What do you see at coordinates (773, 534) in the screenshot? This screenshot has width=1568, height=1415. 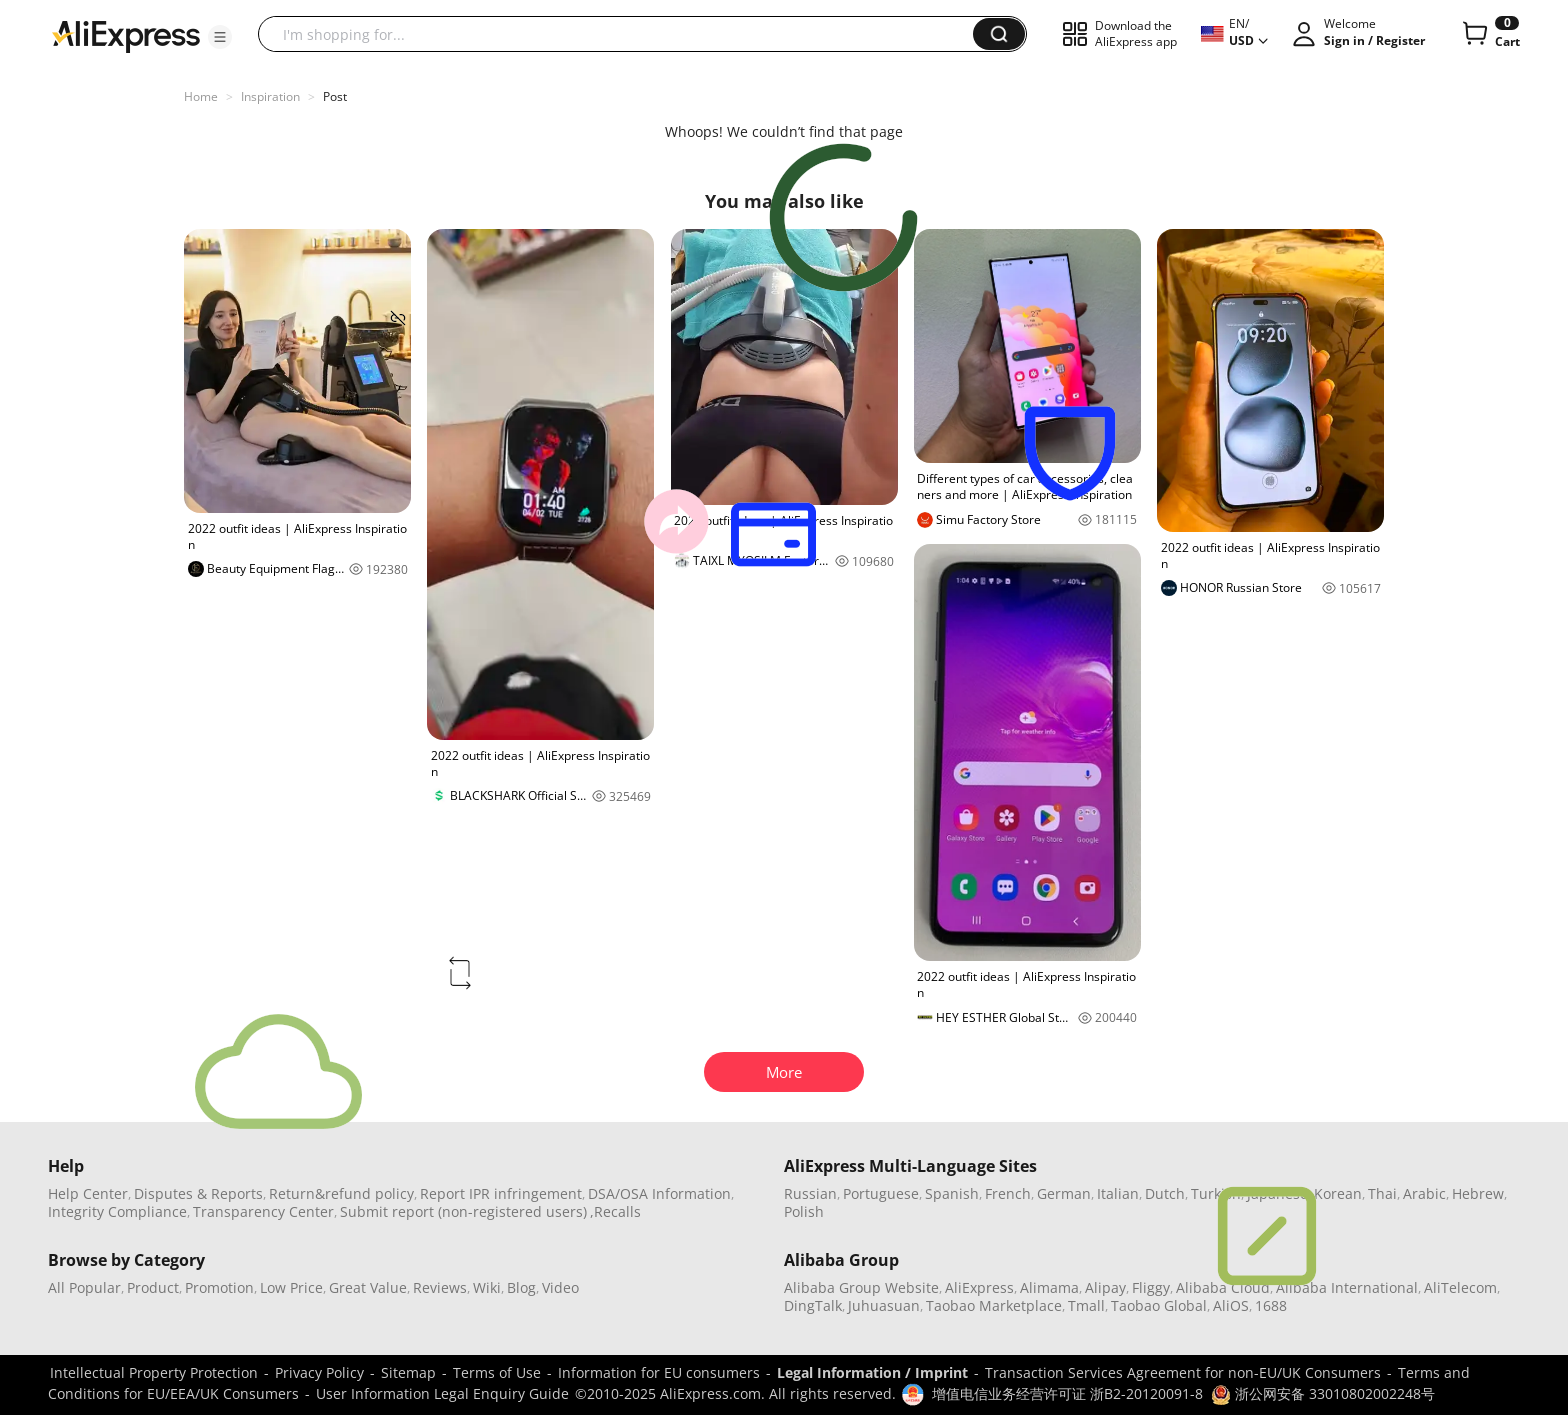 I see `manage payment methods` at bounding box center [773, 534].